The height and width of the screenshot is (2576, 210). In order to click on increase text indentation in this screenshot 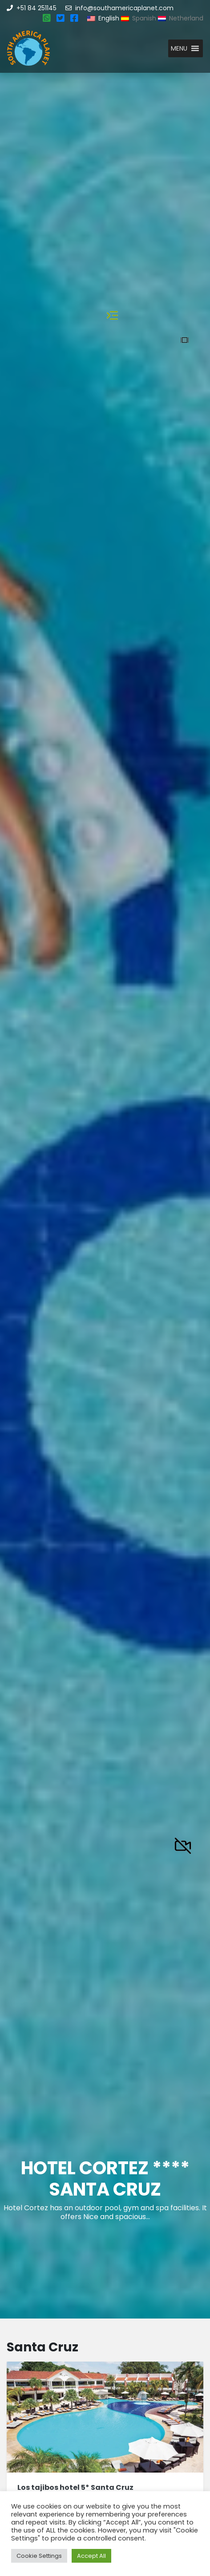, I will do `click(112, 315)`.